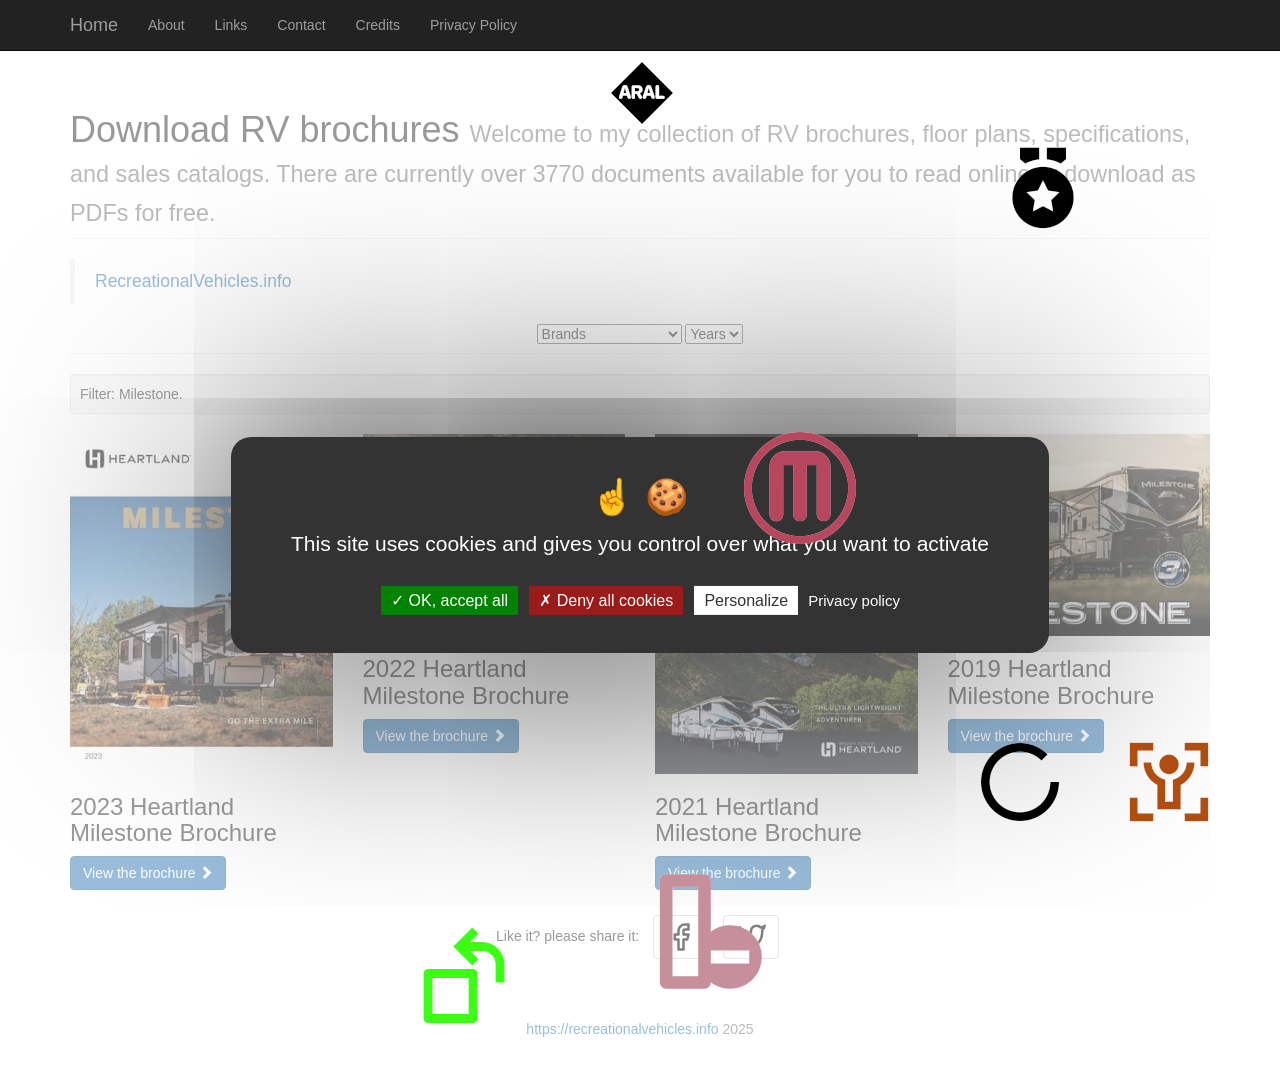  Describe the element at coordinates (1020, 782) in the screenshot. I see `indicates content is loading` at that location.